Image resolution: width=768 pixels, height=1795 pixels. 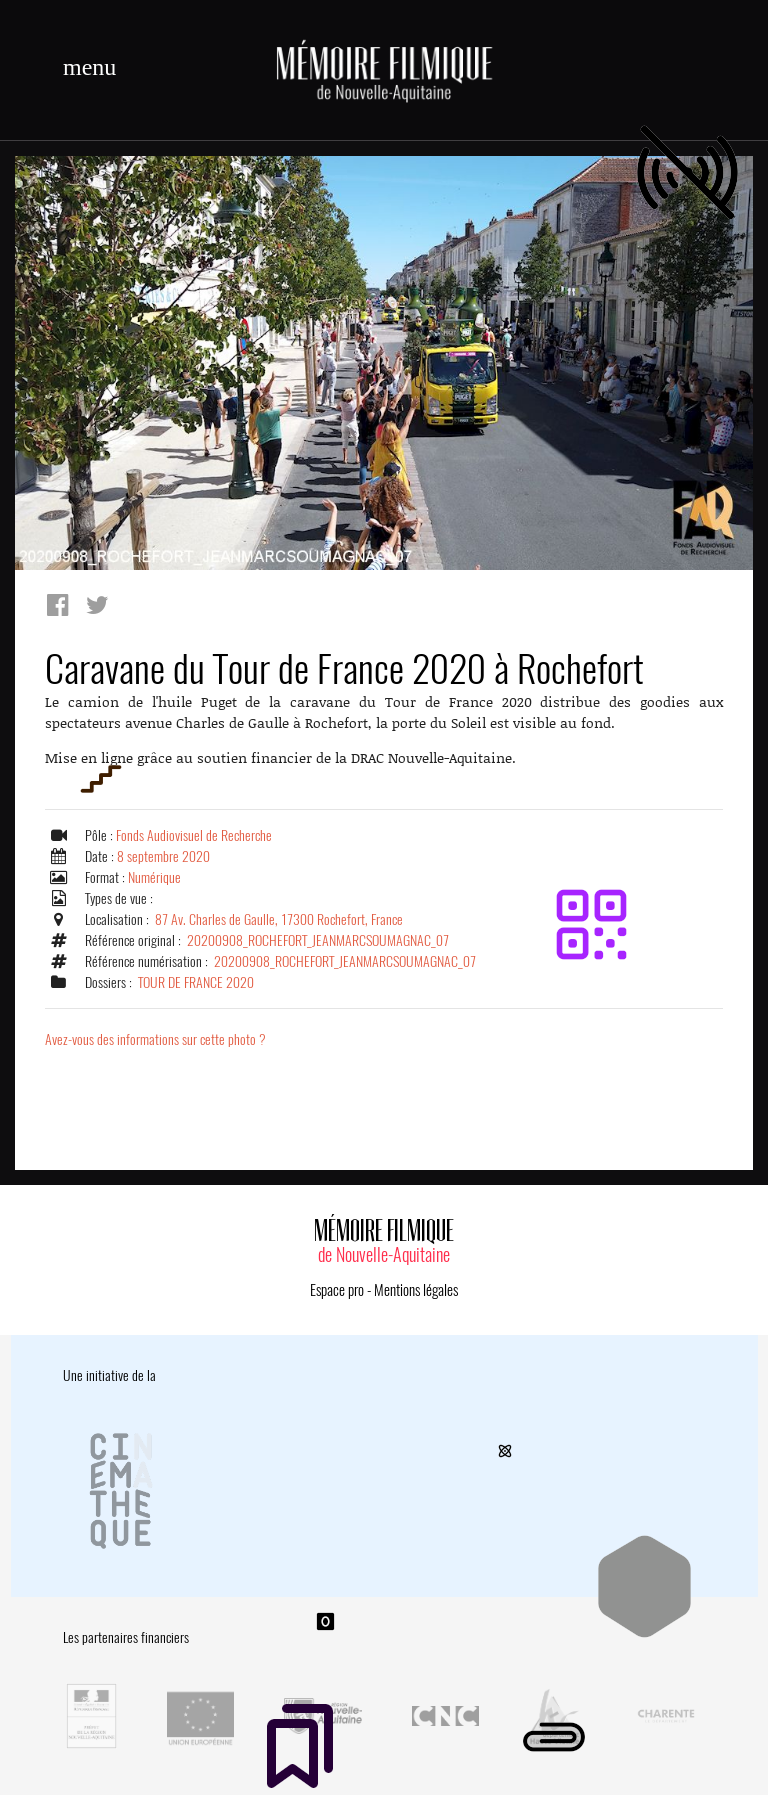 I want to click on indicates a selected or active state, so click(x=644, y=1586).